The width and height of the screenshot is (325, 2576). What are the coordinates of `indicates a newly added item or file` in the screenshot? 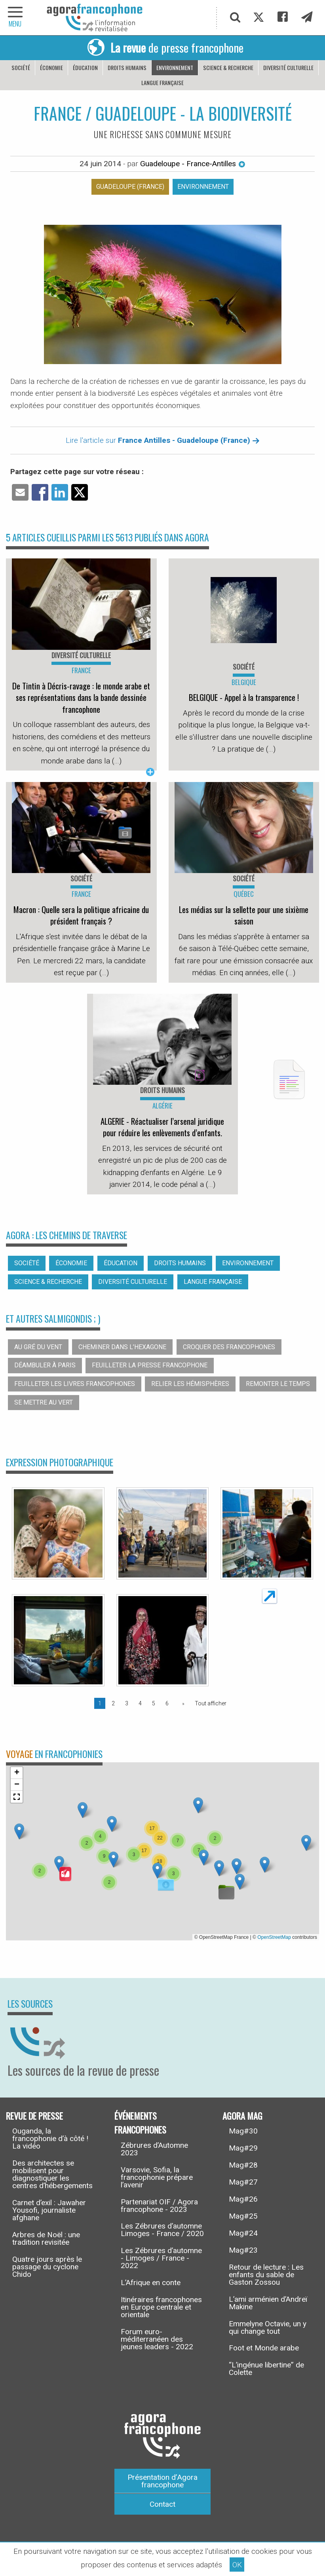 It's located at (150, 772).